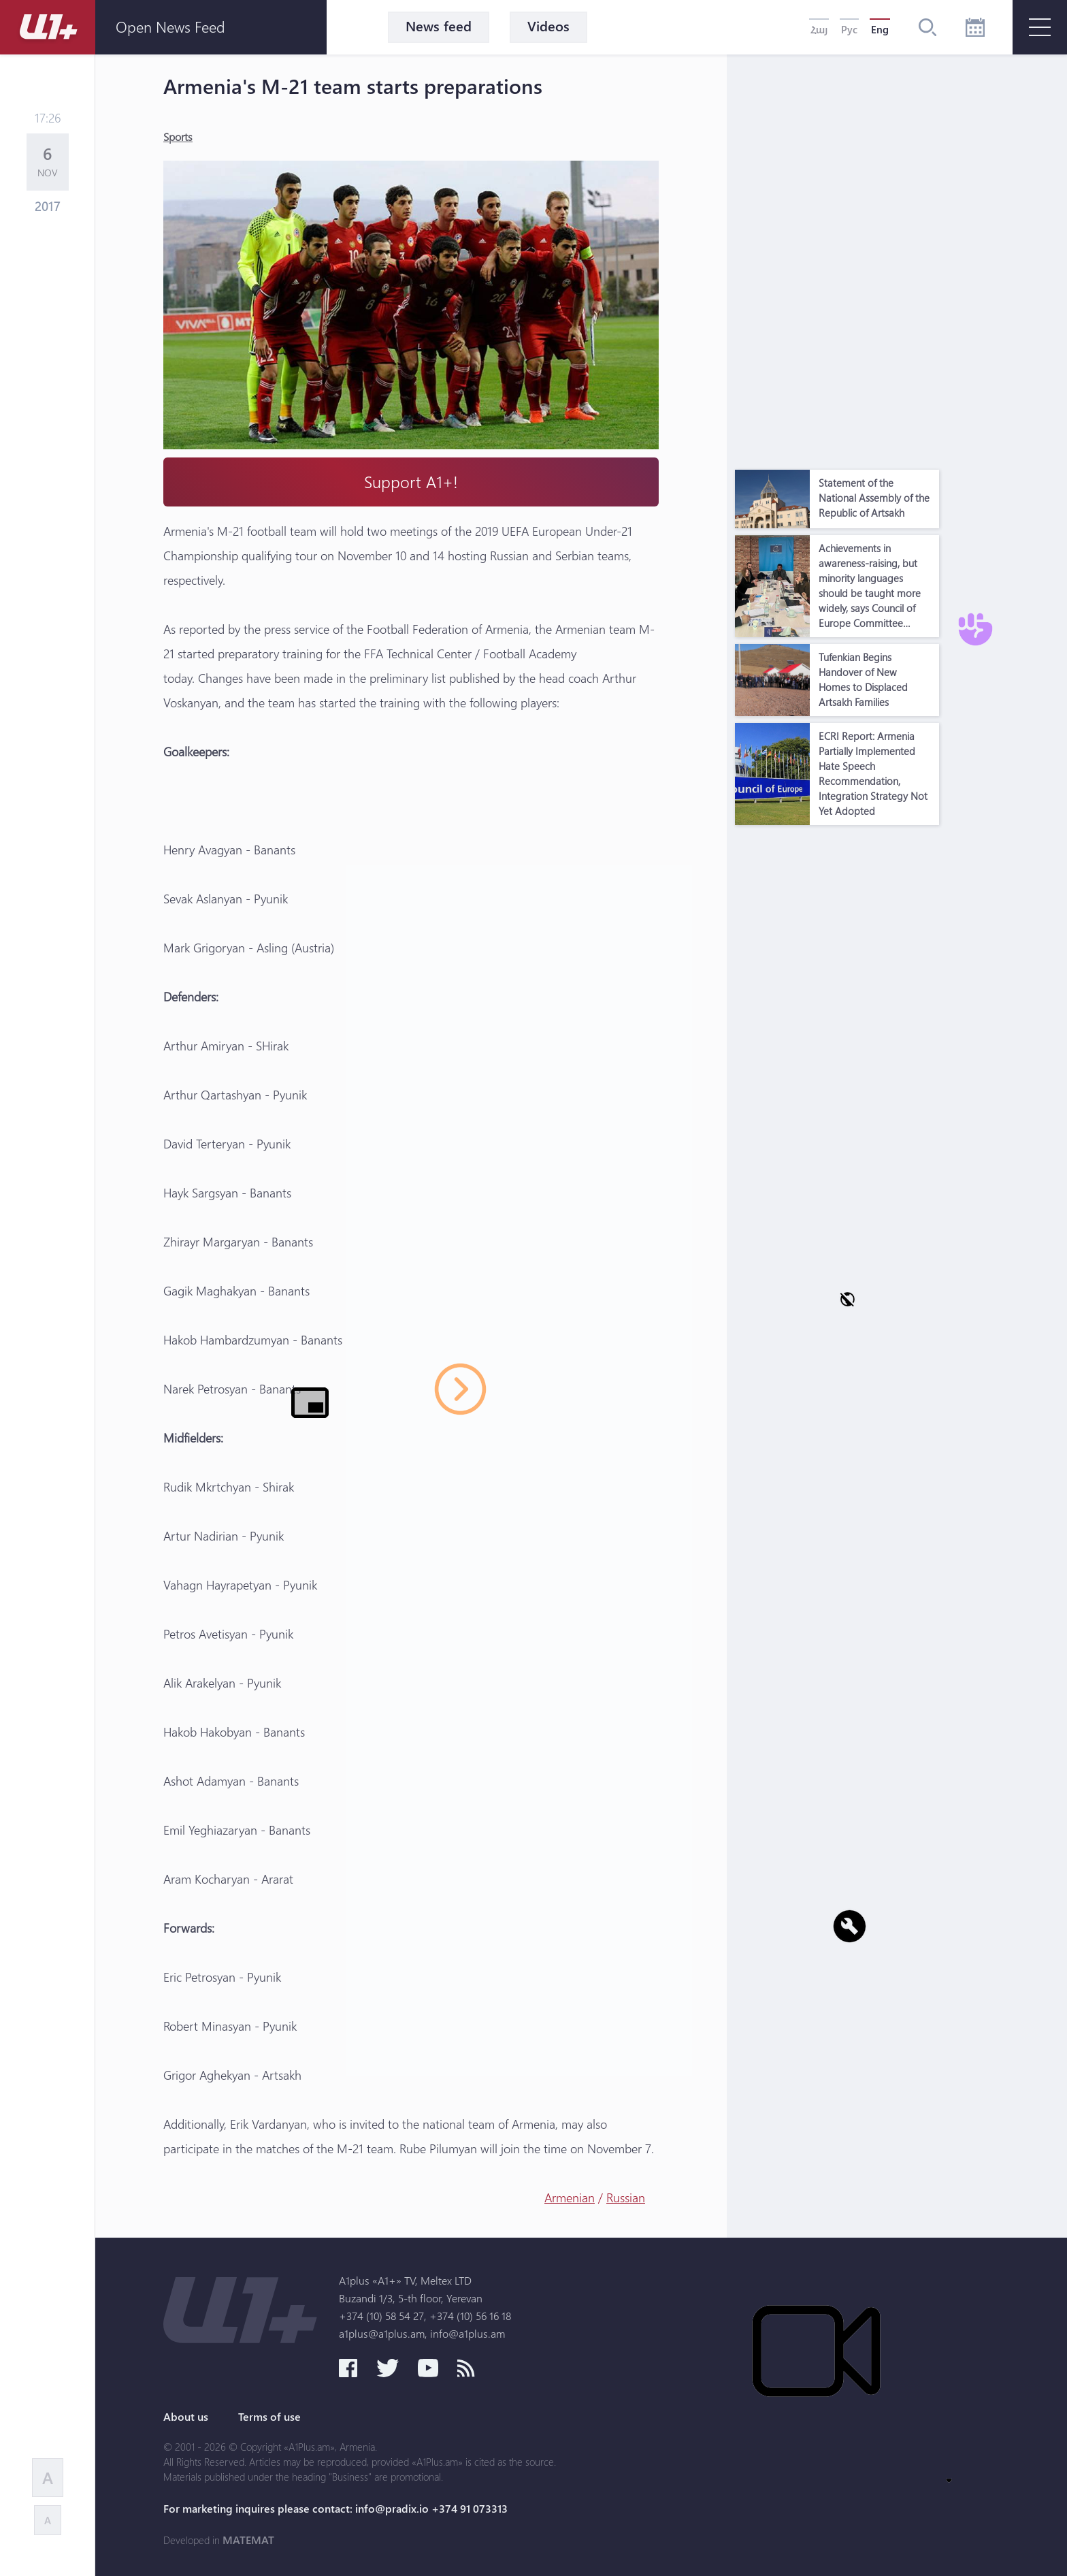 Image resolution: width=1067 pixels, height=2576 pixels. What do you see at coordinates (460, 1389) in the screenshot?
I see `go to next item or page` at bounding box center [460, 1389].